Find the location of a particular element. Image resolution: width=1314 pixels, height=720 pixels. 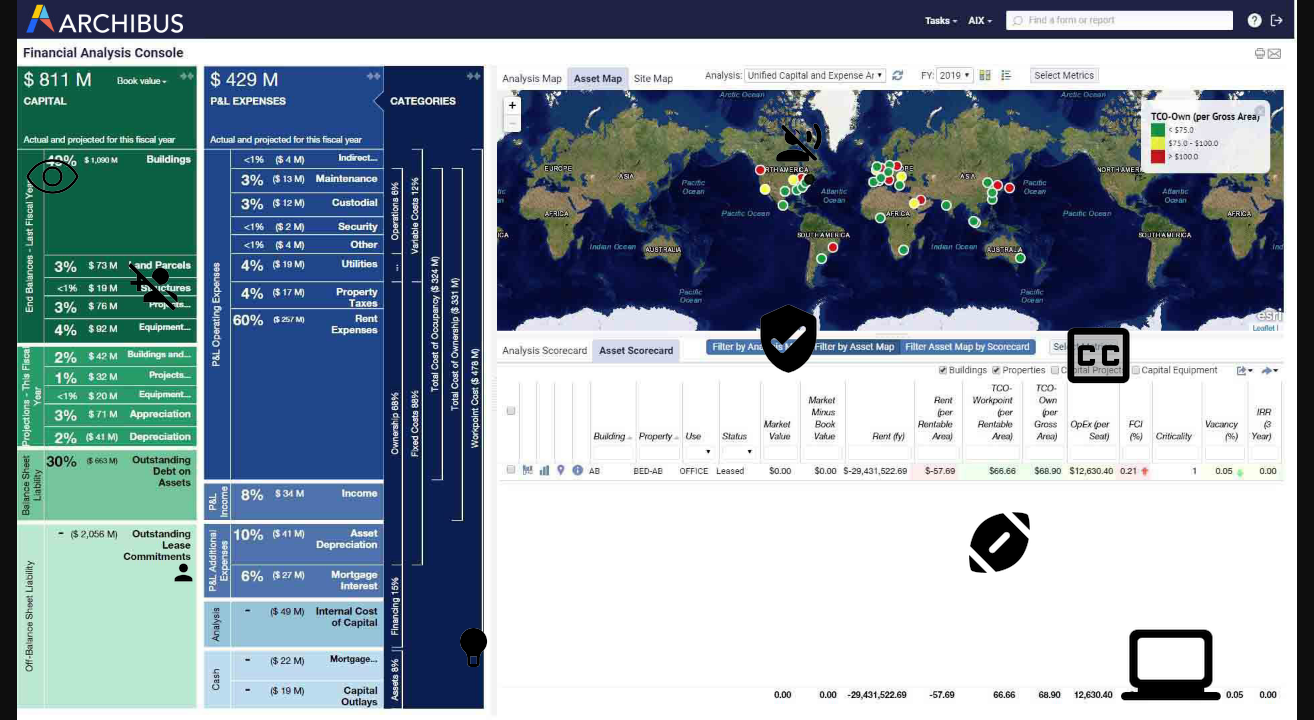

enable closed captions for video content is located at coordinates (1098, 355).